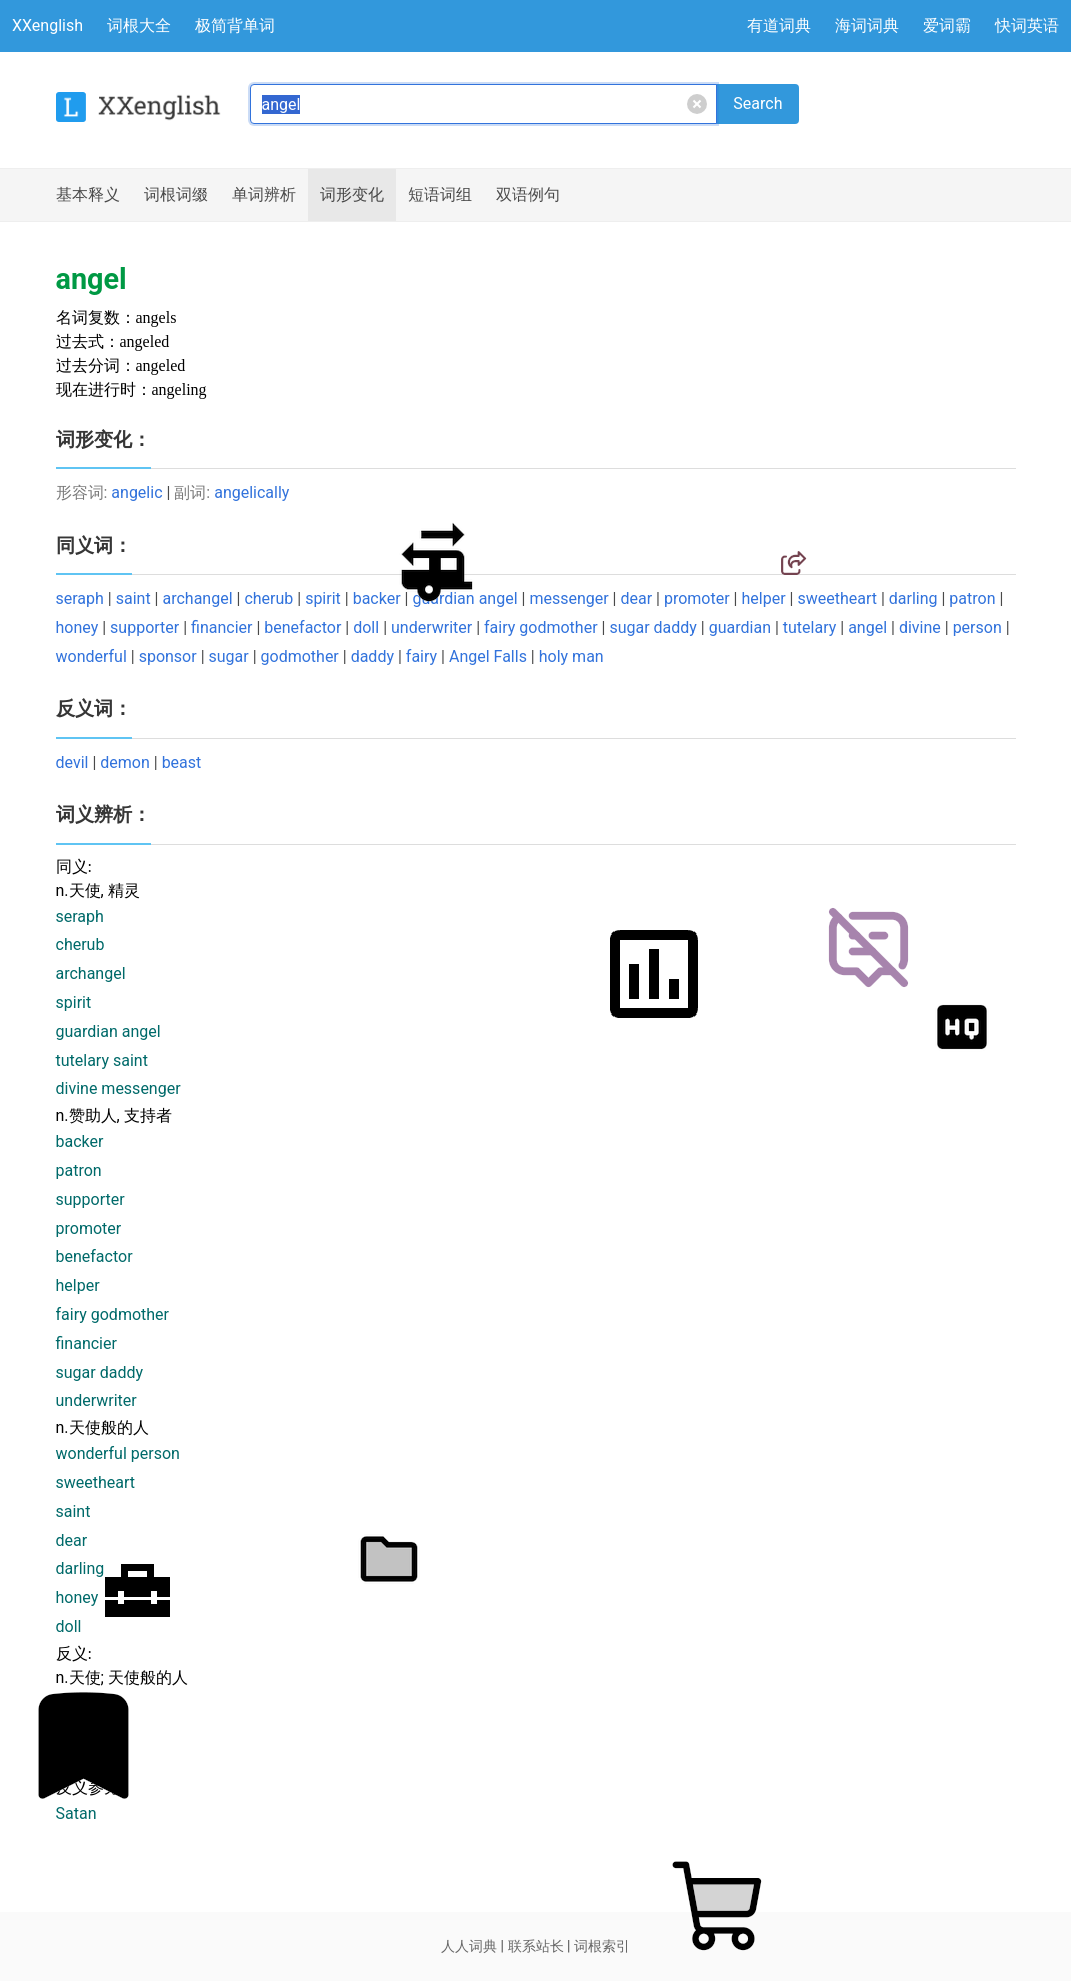  I want to click on share this content, so click(793, 563).